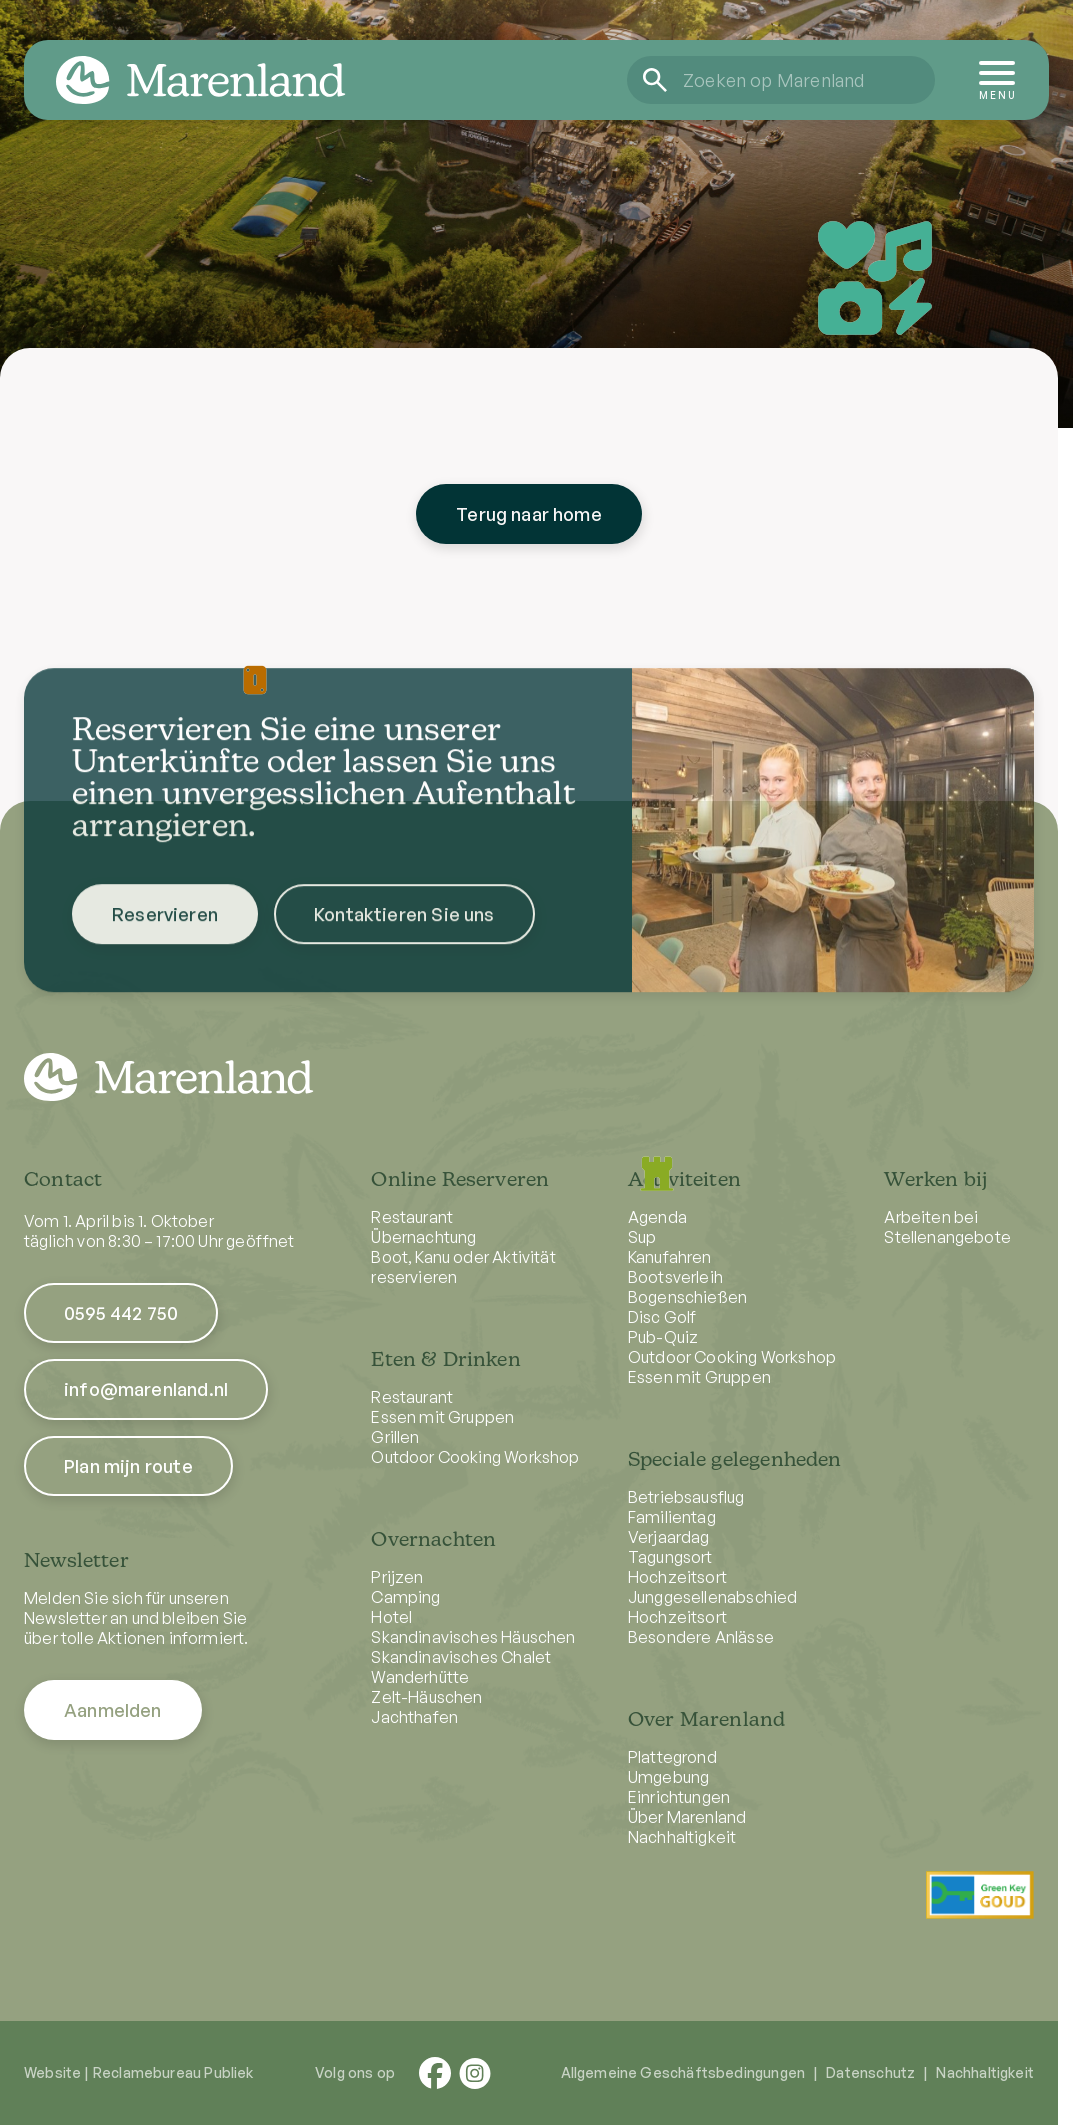 This screenshot has height=2125, width=1073. I want to click on ace of clubs playing card, so click(255, 680).